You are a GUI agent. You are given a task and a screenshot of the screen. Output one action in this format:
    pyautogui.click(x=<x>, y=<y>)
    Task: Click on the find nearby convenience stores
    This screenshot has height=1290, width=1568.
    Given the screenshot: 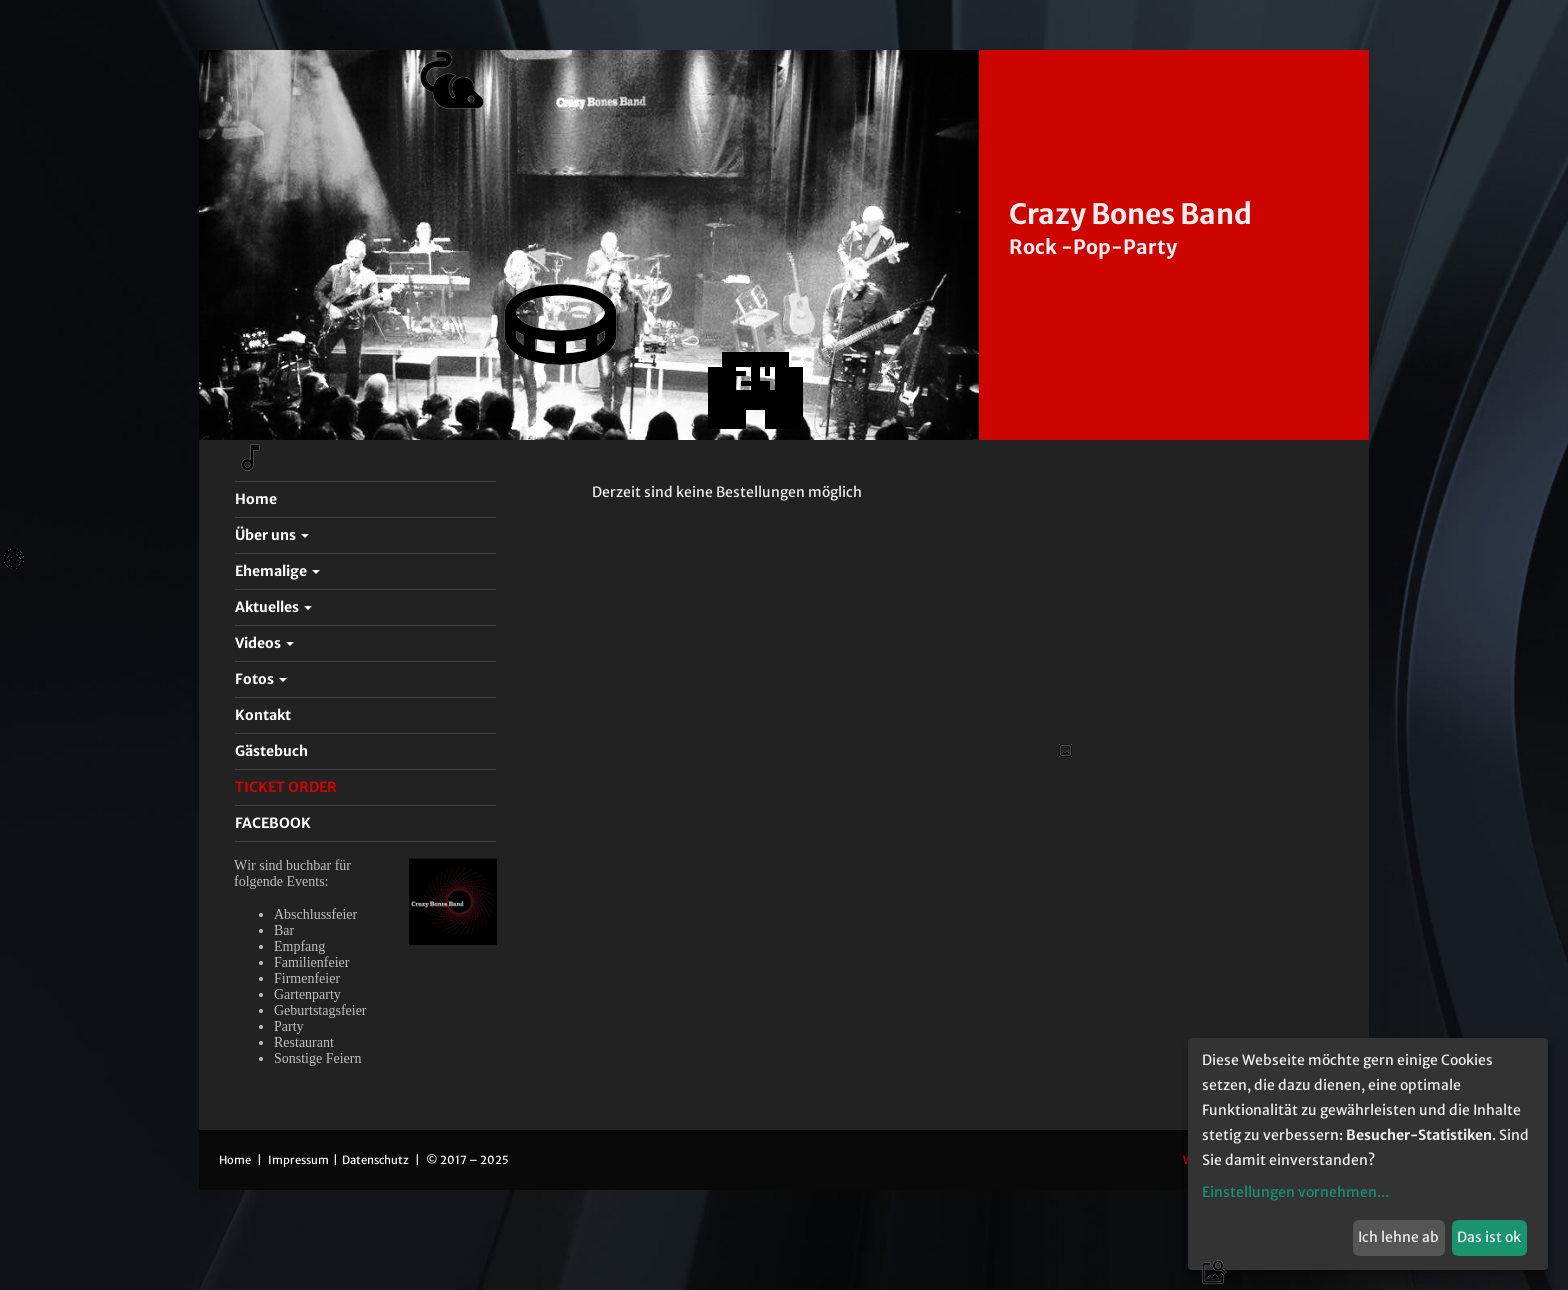 What is the action you would take?
    pyautogui.click(x=755, y=390)
    